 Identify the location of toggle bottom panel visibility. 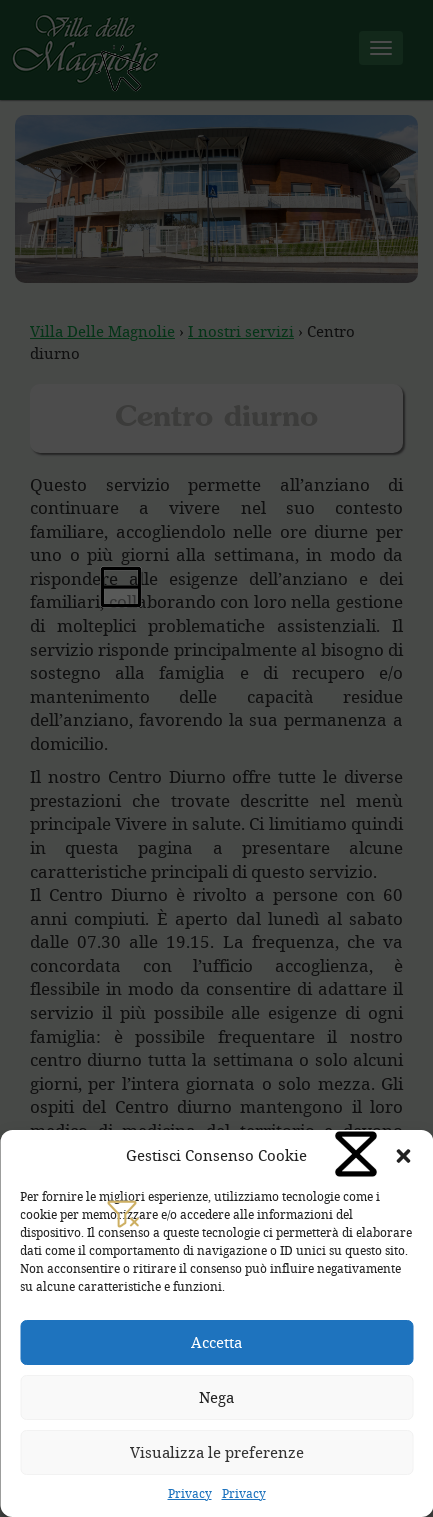
(121, 587).